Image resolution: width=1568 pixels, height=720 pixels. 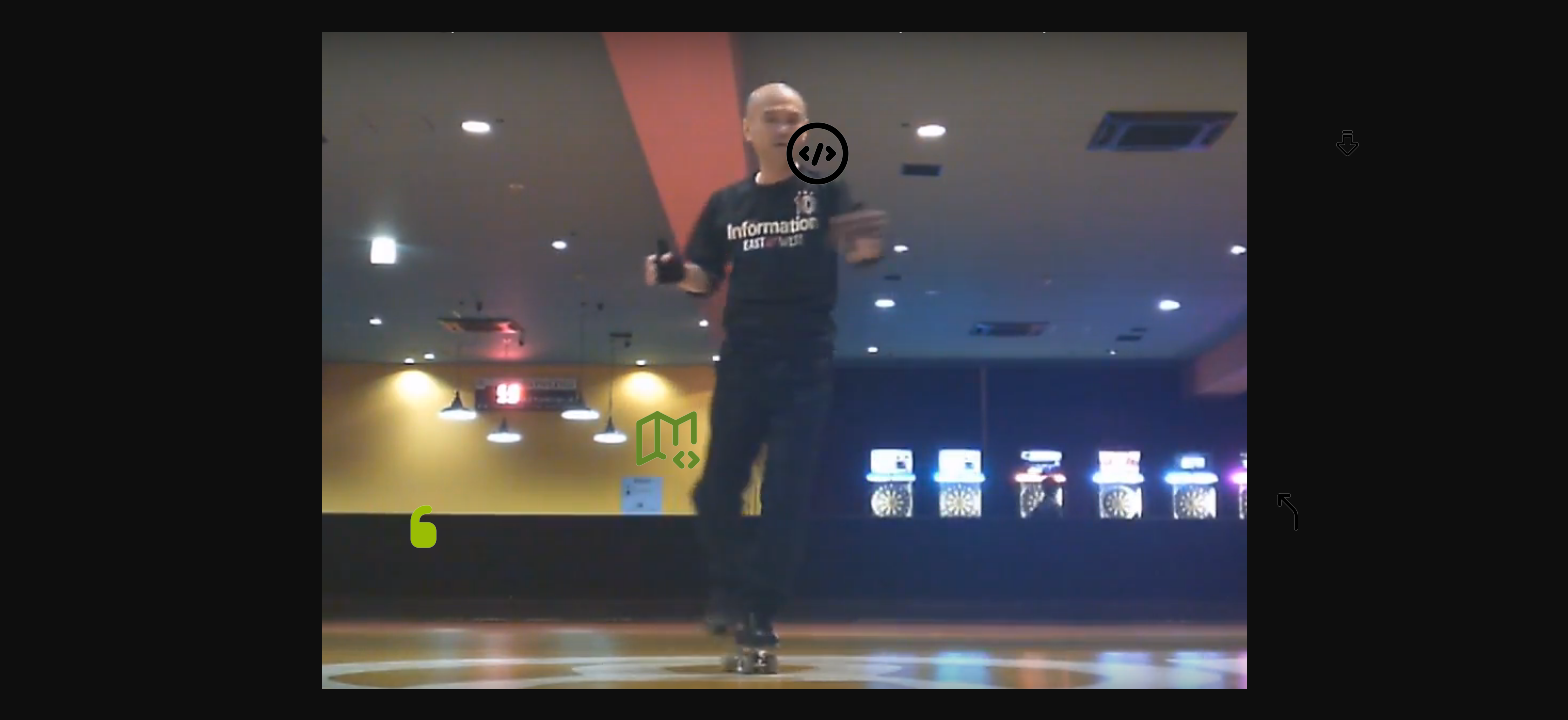 I want to click on download file to device, so click(x=1347, y=143).